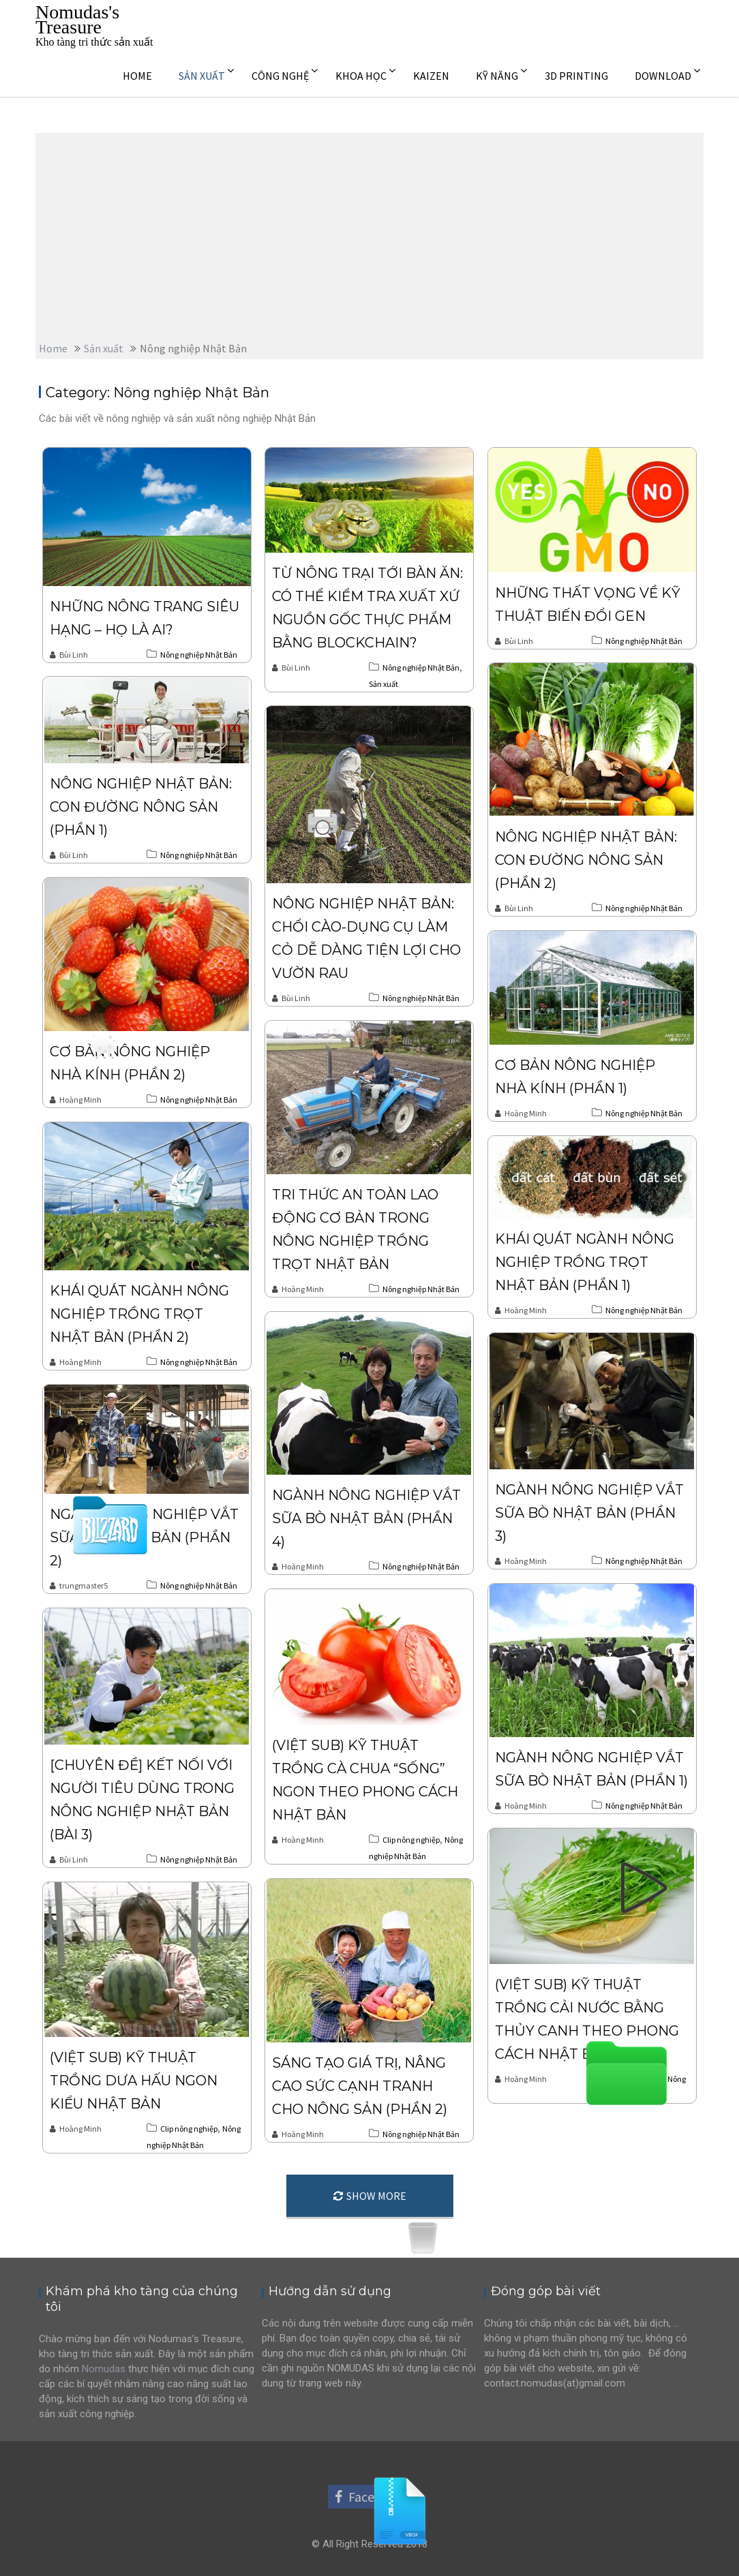 This screenshot has width=739, height=2576. I want to click on preview document before printing, so click(322, 823).